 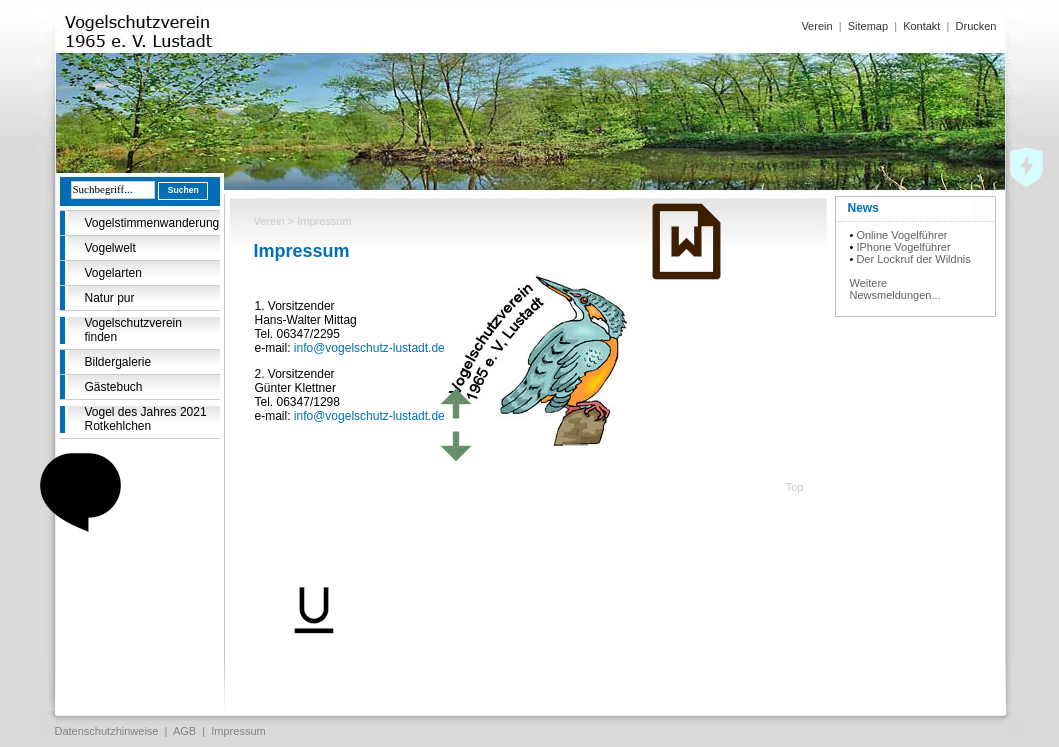 I want to click on expand content vertically, so click(x=456, y=425).